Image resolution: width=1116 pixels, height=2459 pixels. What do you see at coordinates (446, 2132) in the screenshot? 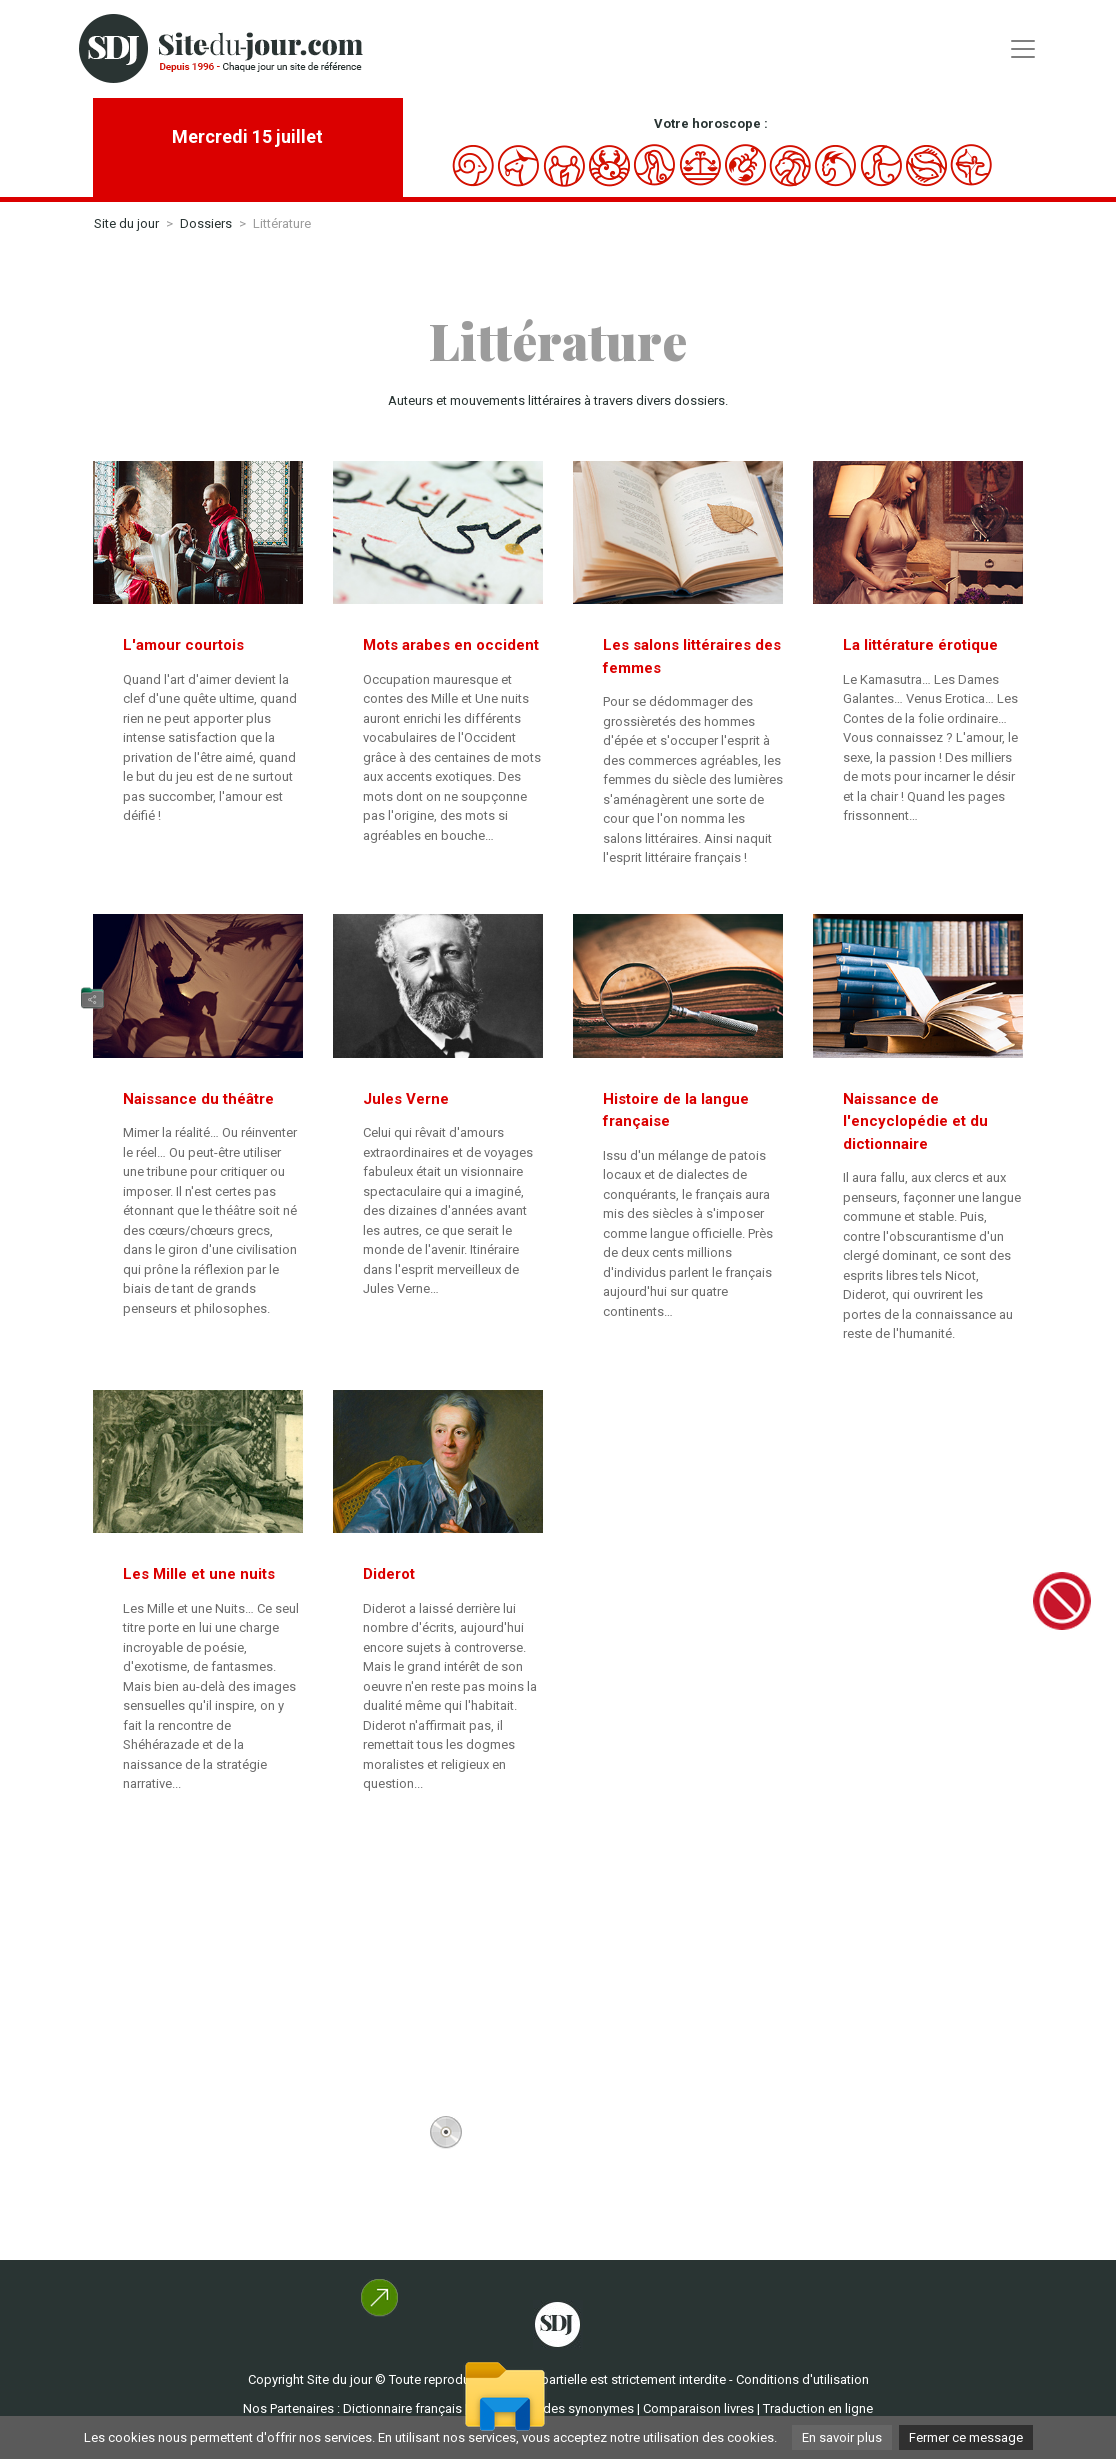
I see `indicates a rewritable CD drive or disc` at bounding box center [446, 2132].